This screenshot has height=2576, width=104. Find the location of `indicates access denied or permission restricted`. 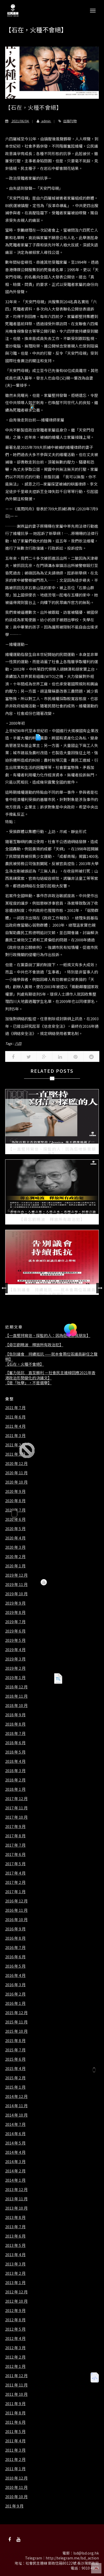

indicates access denied or permission restricted is located at coordinates (27, 1450).